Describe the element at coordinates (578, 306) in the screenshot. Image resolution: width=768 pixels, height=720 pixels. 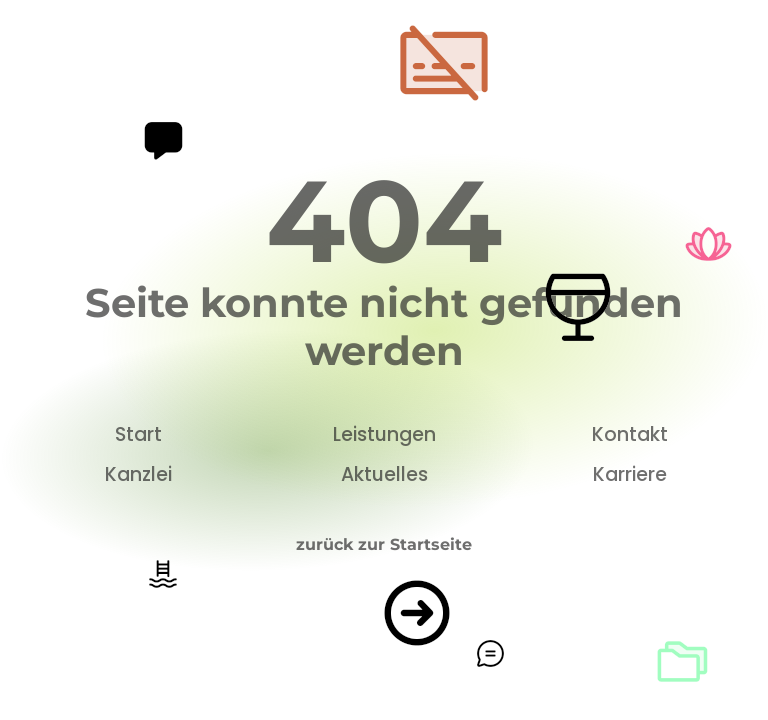
I see `browse wine or spirits menu` at that location.